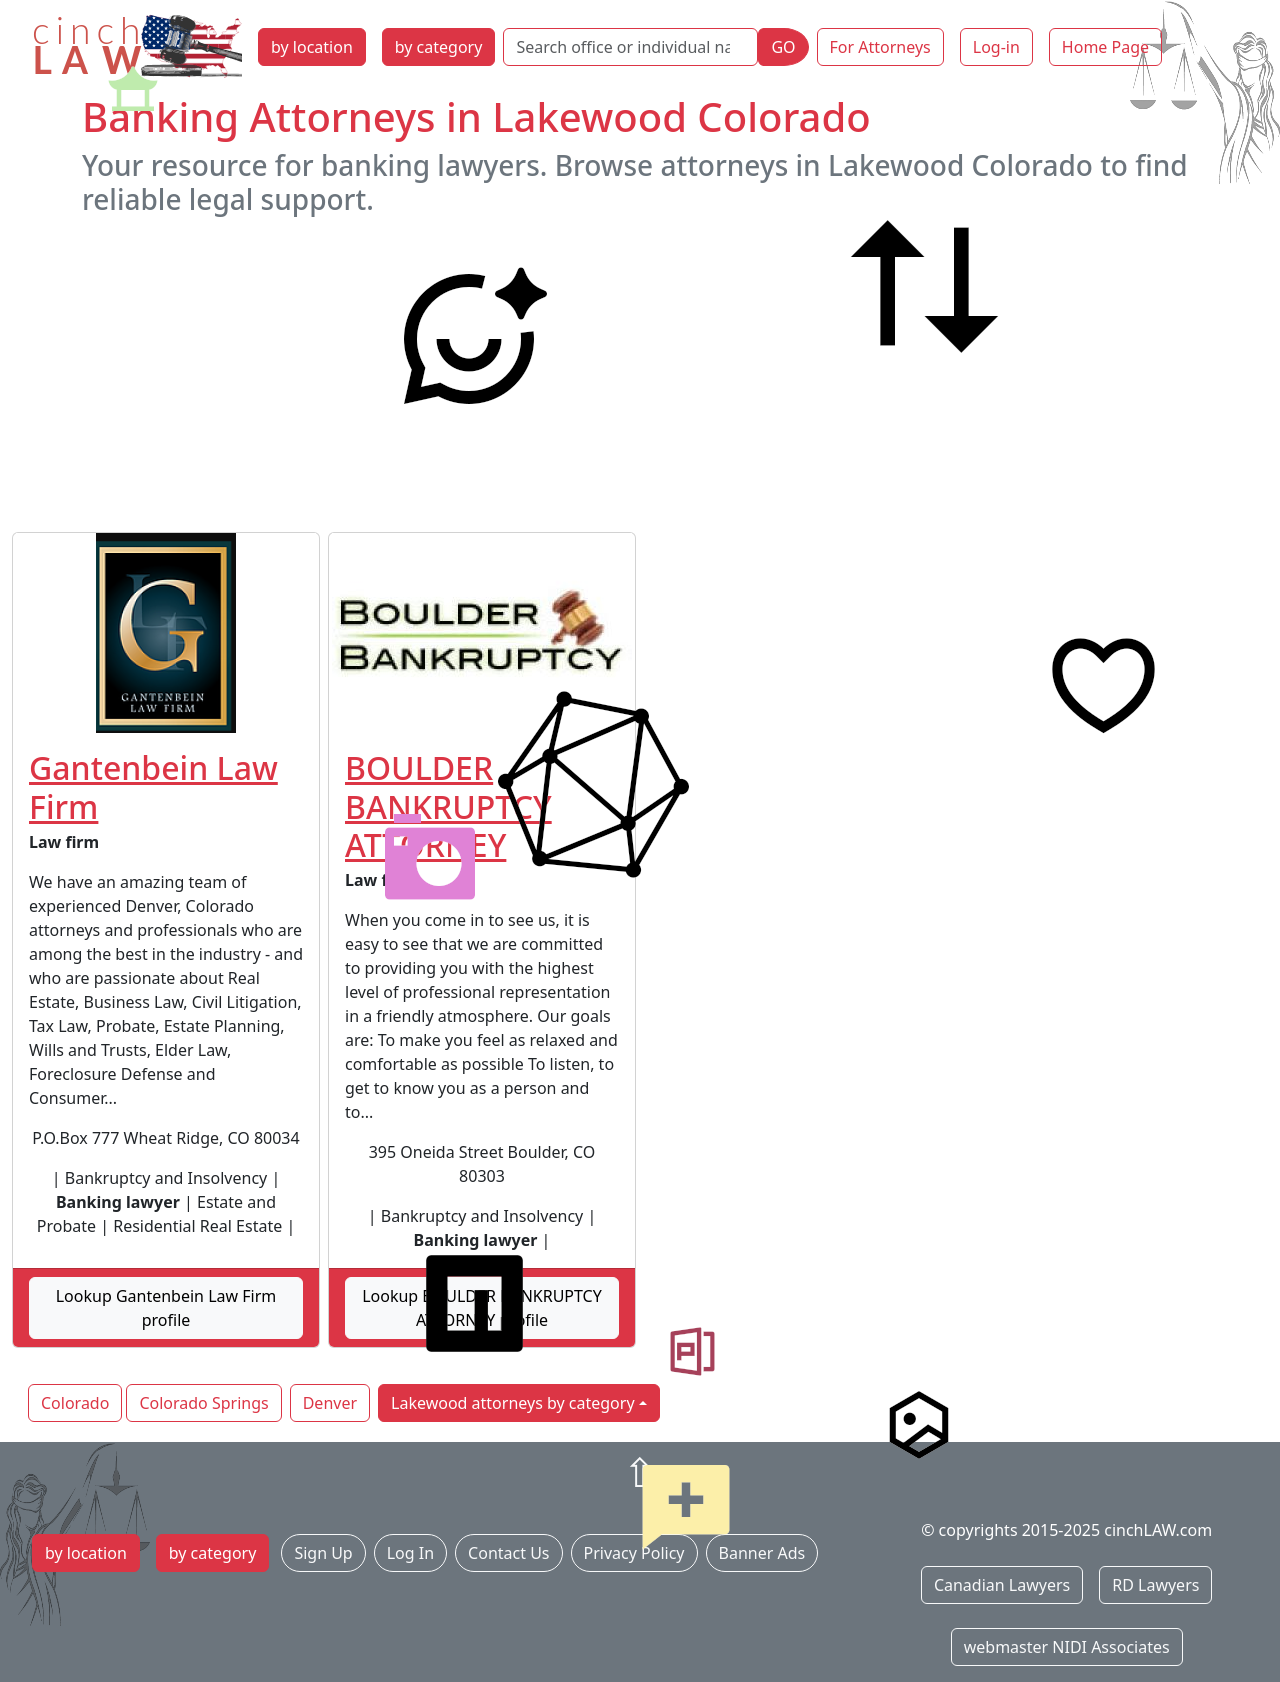  Describe the element at coordinates (430, 859) in the screenshot. I see `open camera to take a photo` at that location.